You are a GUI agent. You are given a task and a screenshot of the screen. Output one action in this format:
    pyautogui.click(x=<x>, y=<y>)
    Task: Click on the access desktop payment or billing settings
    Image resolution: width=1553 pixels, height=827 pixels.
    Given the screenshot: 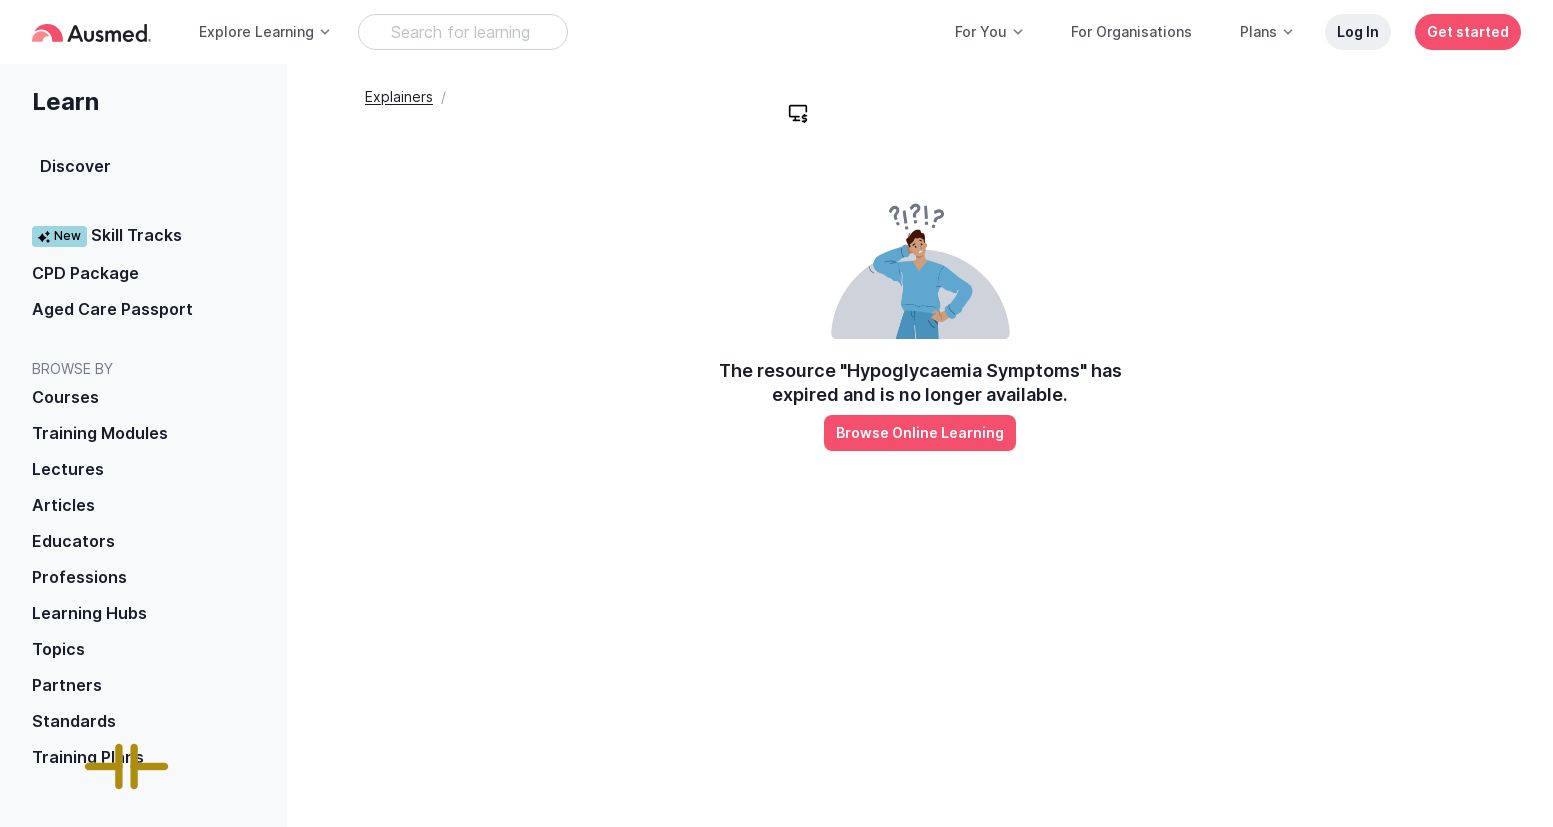 What is the action you would take?
    pyautogui.click(x=798, y=113)
    